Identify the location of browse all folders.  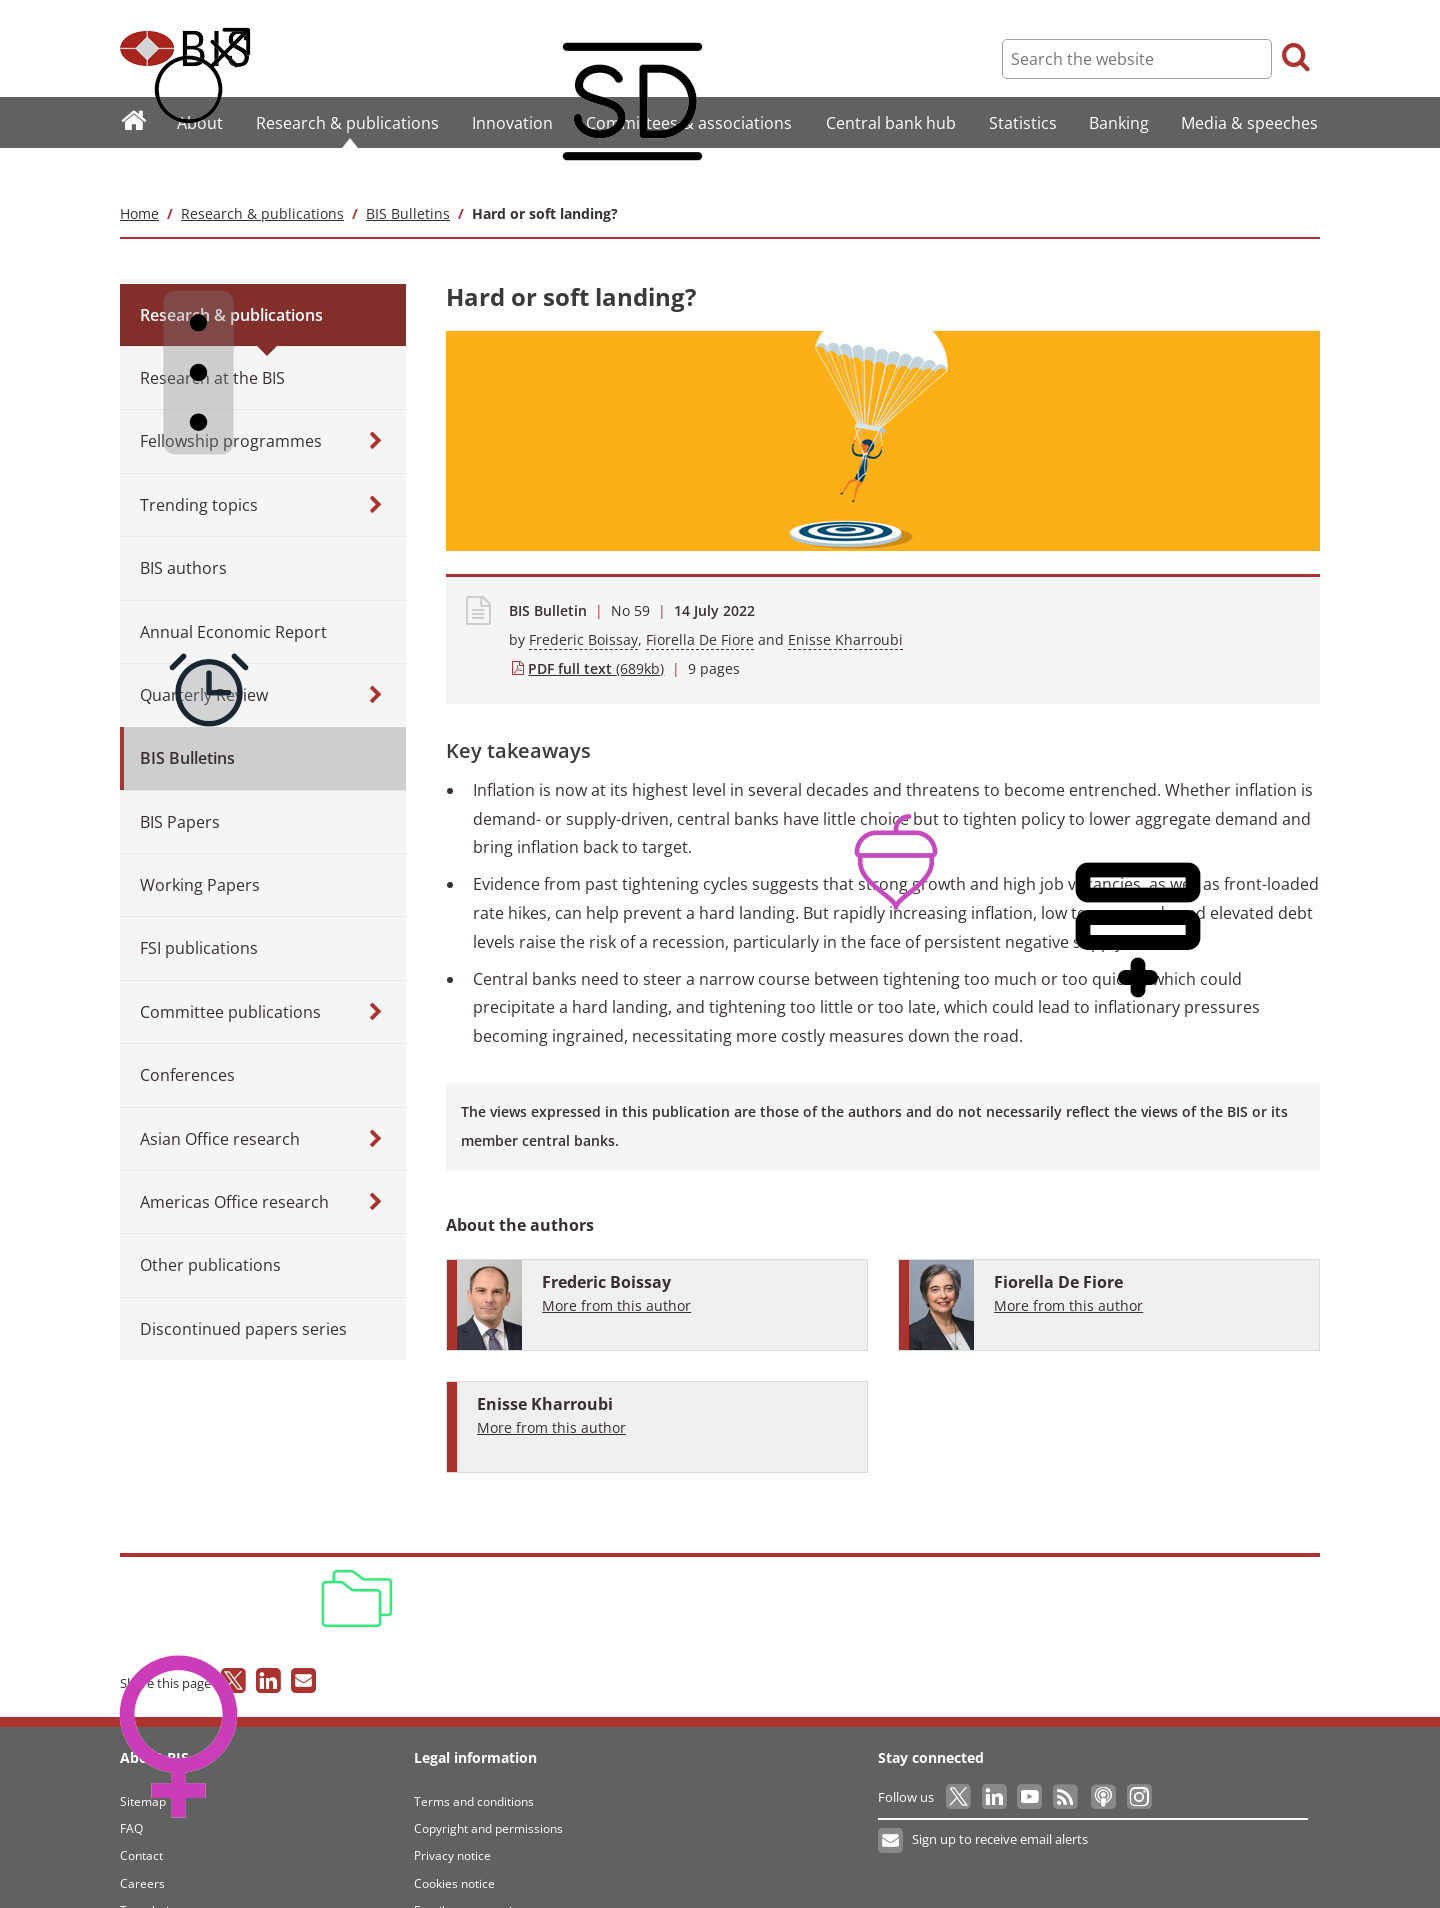
(355, 1598).